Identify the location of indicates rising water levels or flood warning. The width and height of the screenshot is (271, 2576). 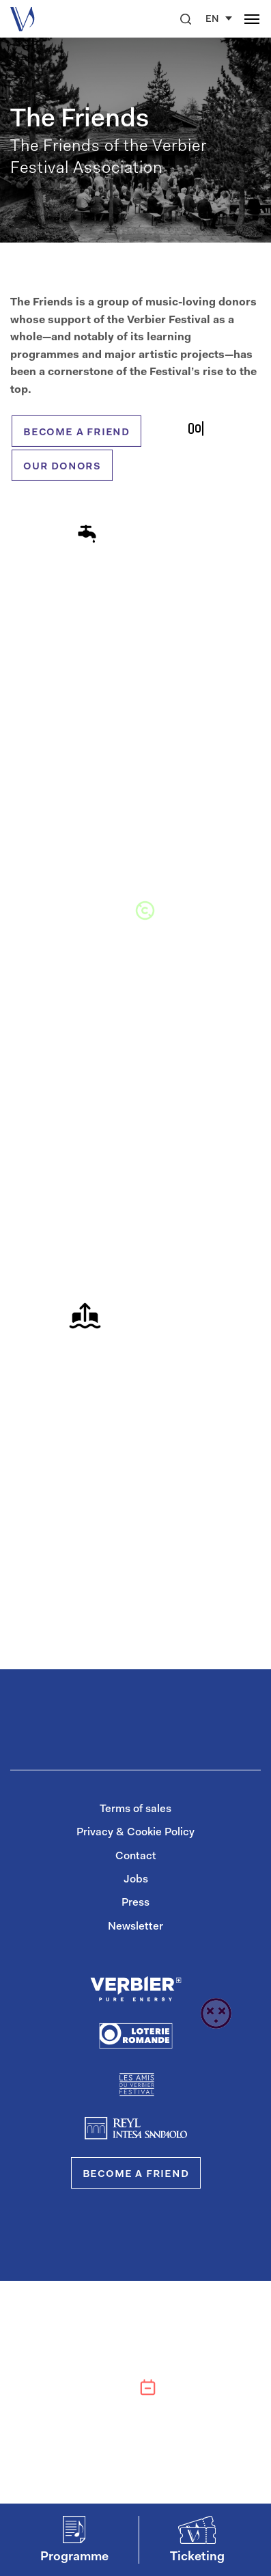
(85, 1315).